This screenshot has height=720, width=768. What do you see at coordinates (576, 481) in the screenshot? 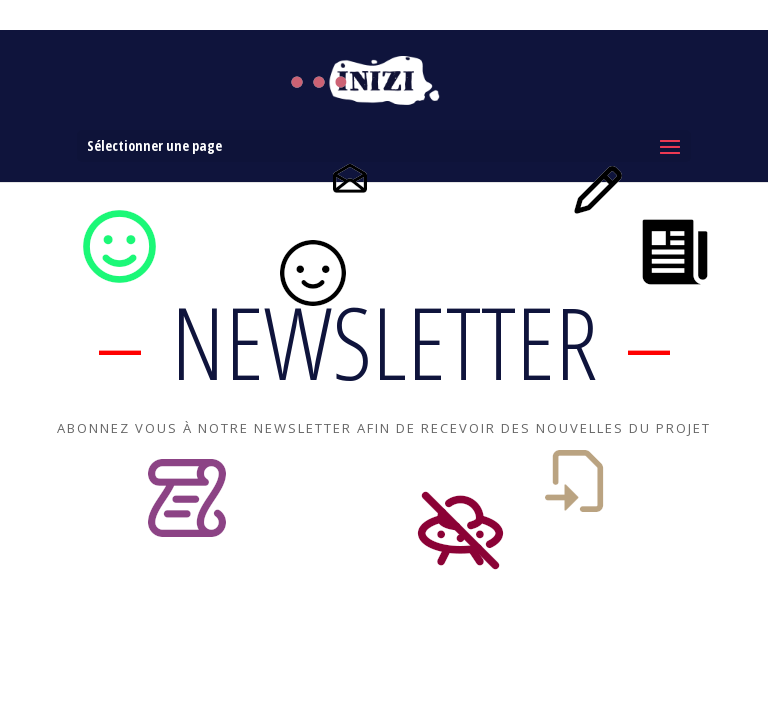
I see `indicates a file has been moved to another location` at bounding box center [576, 481].